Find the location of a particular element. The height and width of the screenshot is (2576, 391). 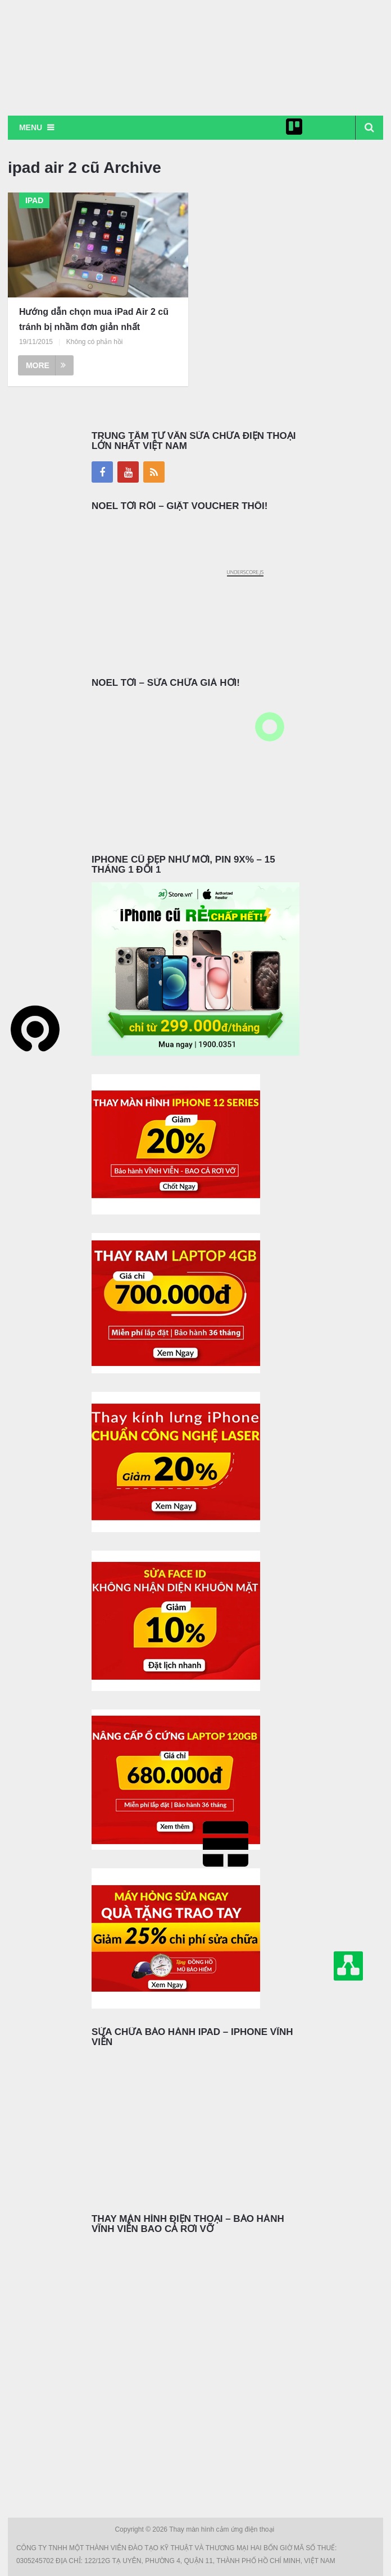

open diagrams.net application is located at coordinates (348, 1966).